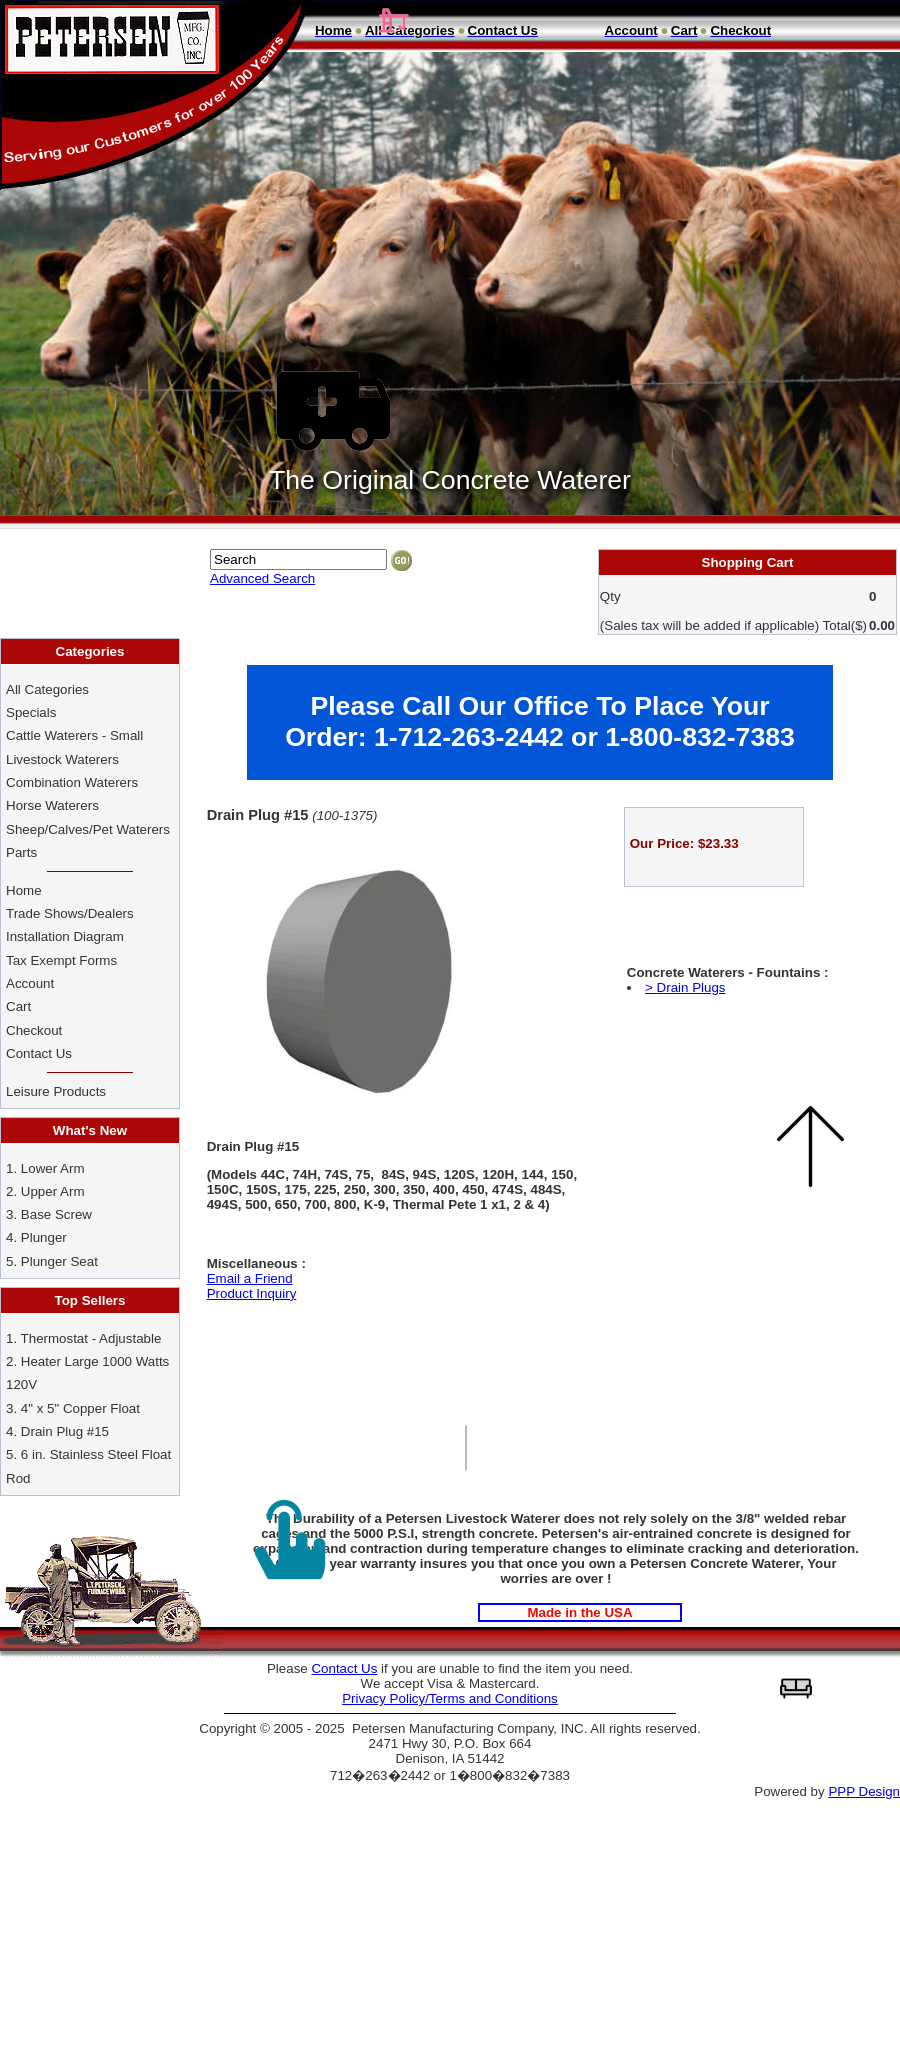 The width and height of the screenshot is (900, 2054). Describe the element at coordinates (329, 405) in the screenshot. I see `request emergency medical services` at that location.